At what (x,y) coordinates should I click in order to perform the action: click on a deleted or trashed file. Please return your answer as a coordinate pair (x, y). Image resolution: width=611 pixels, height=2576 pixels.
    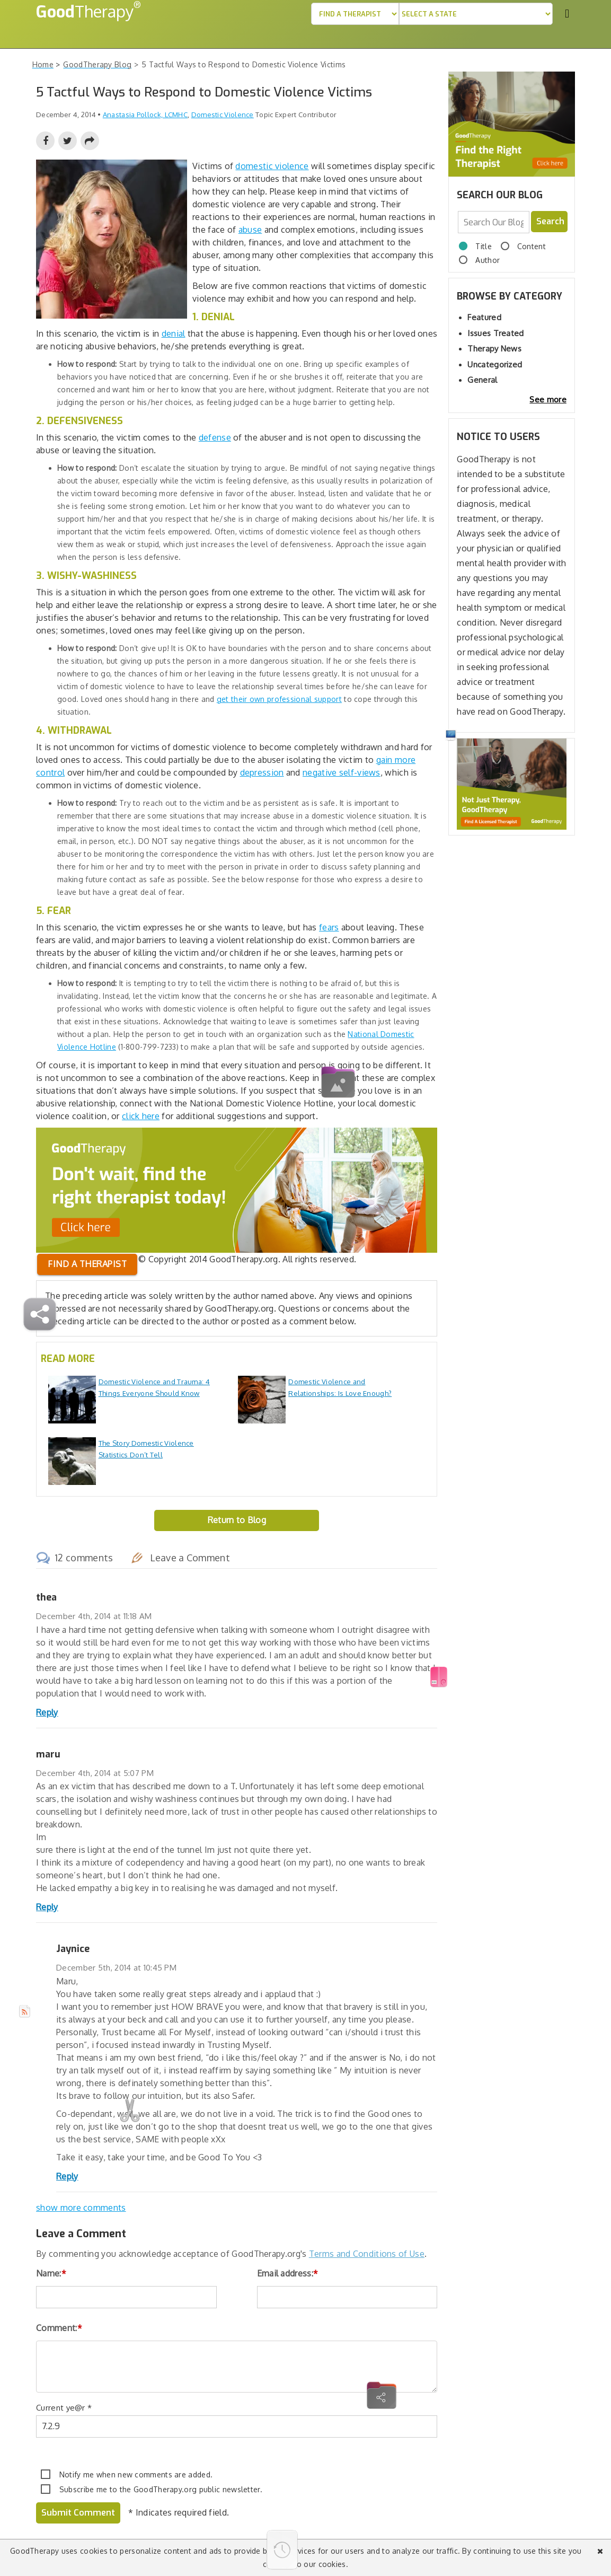
    Looking at the image, I should click on (282, 2549).